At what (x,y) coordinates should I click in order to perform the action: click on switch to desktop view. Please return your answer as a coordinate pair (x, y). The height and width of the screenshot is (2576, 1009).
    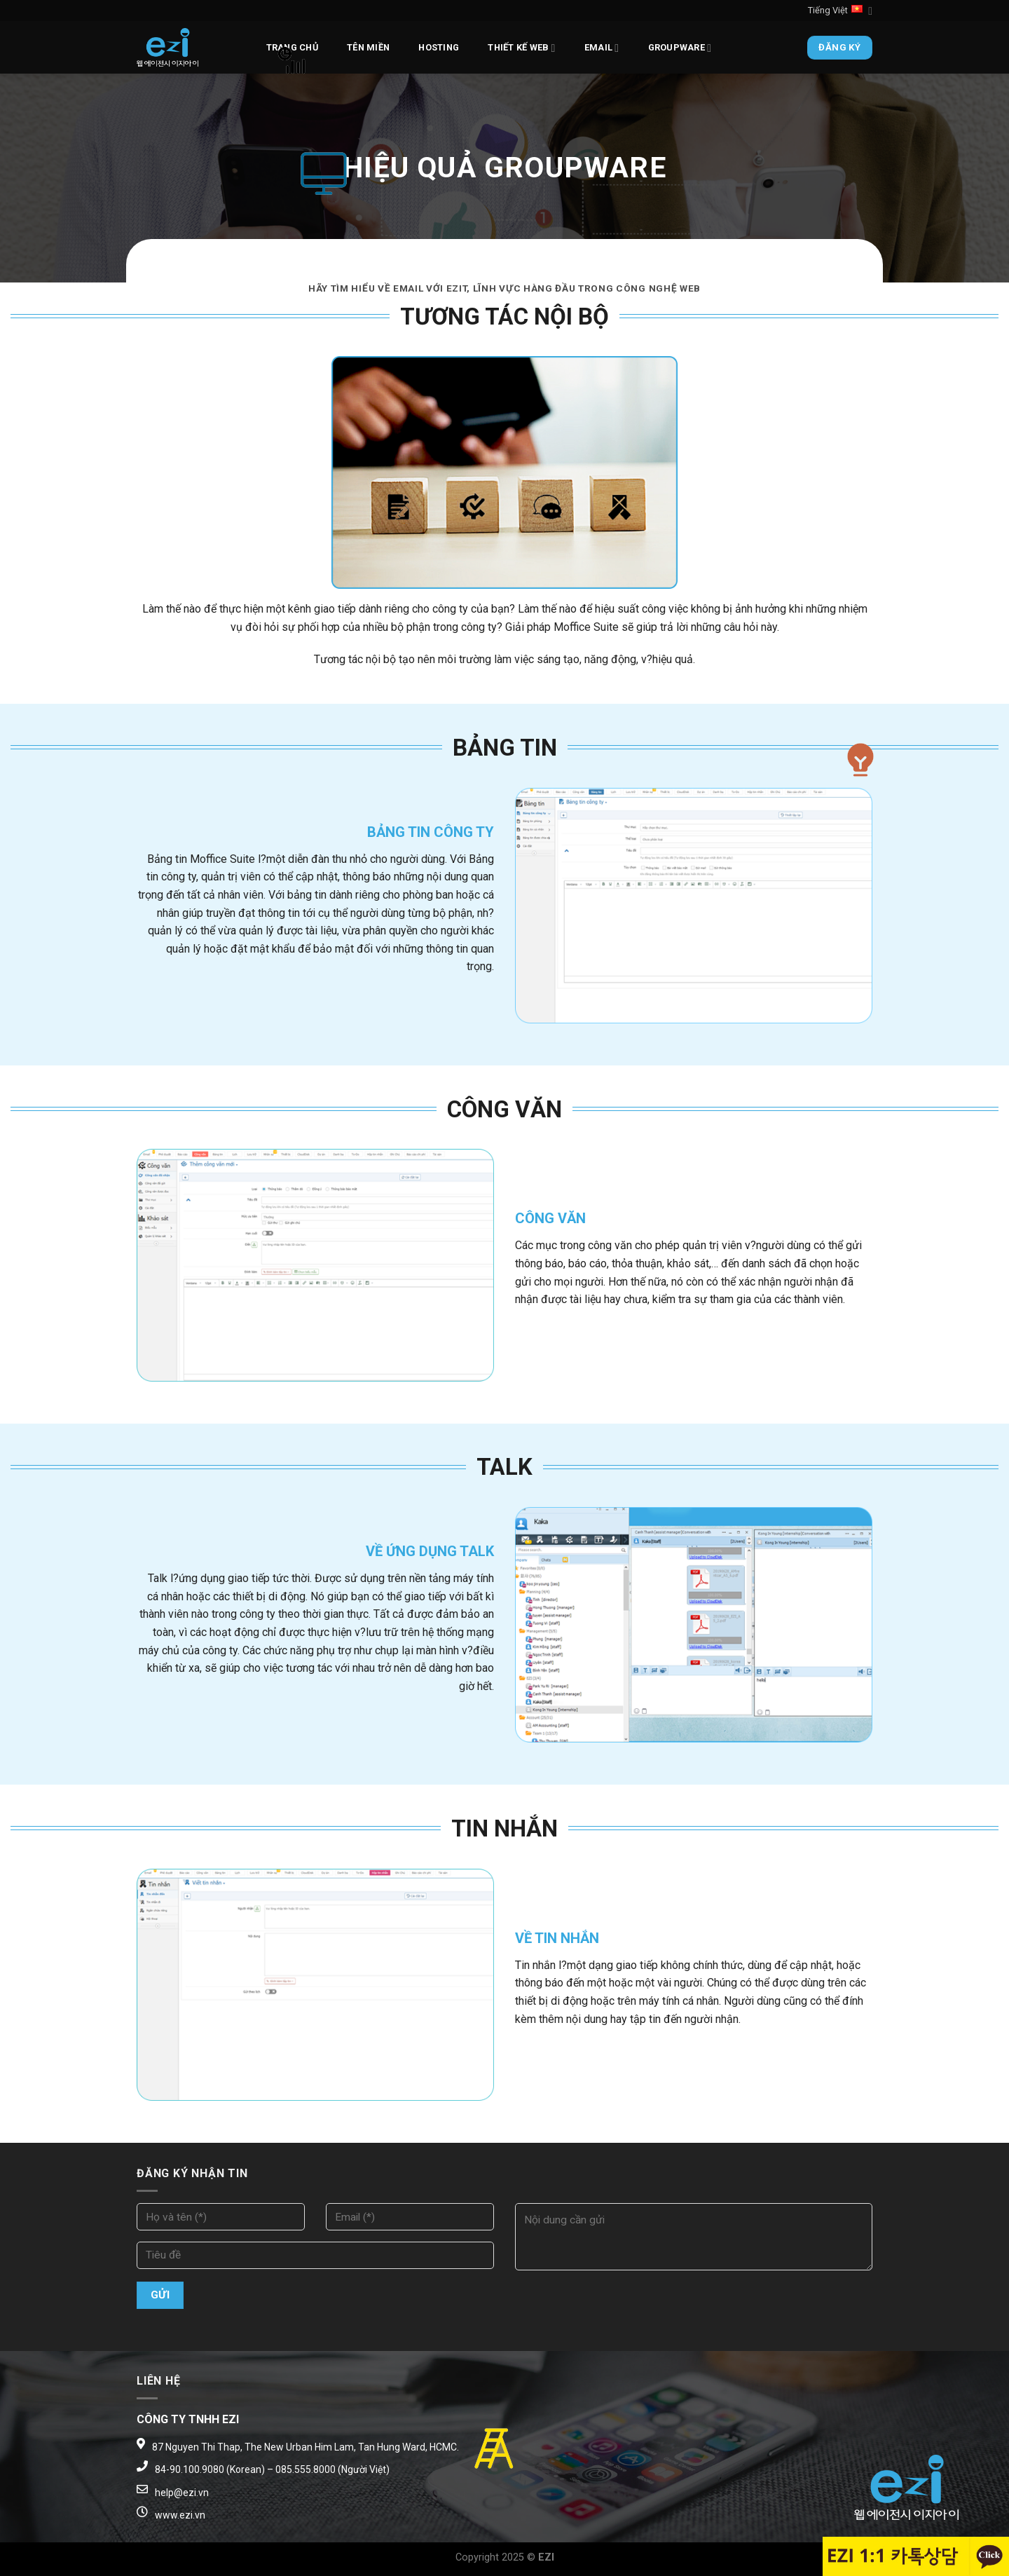
    Looking at the image, I should click on (324, 172).